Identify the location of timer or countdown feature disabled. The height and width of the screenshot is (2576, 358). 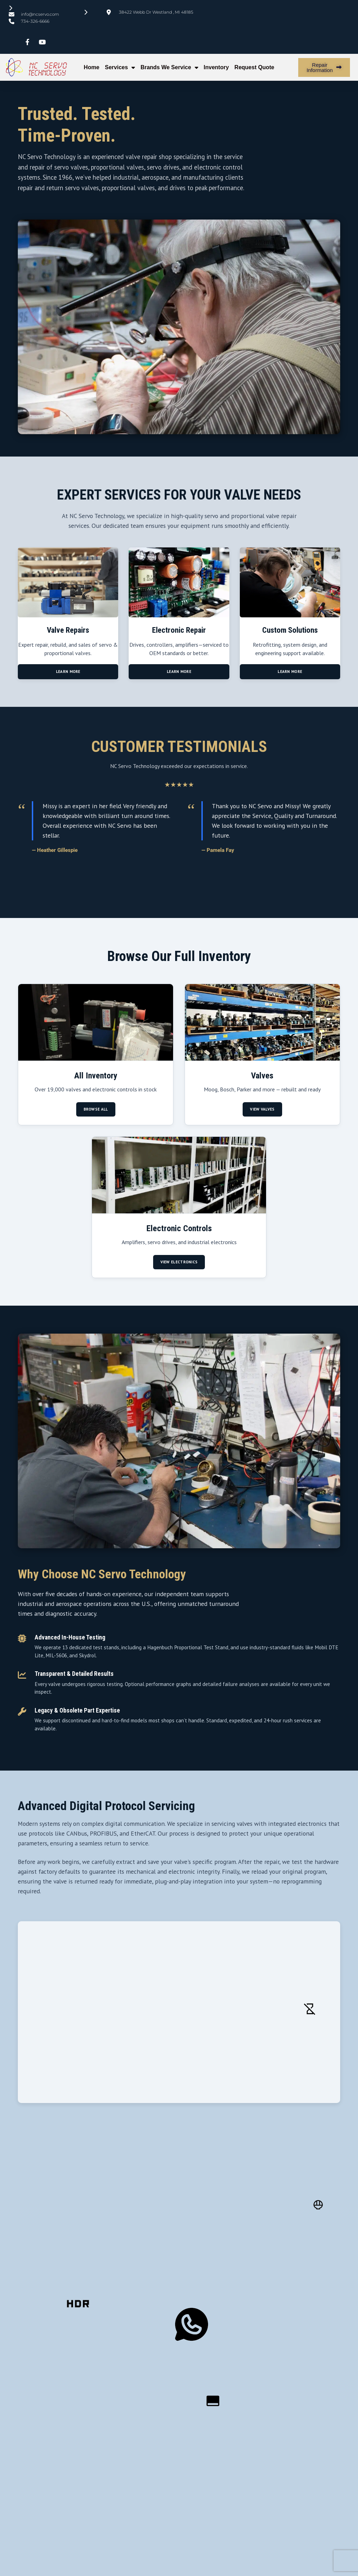
(310, 2009).